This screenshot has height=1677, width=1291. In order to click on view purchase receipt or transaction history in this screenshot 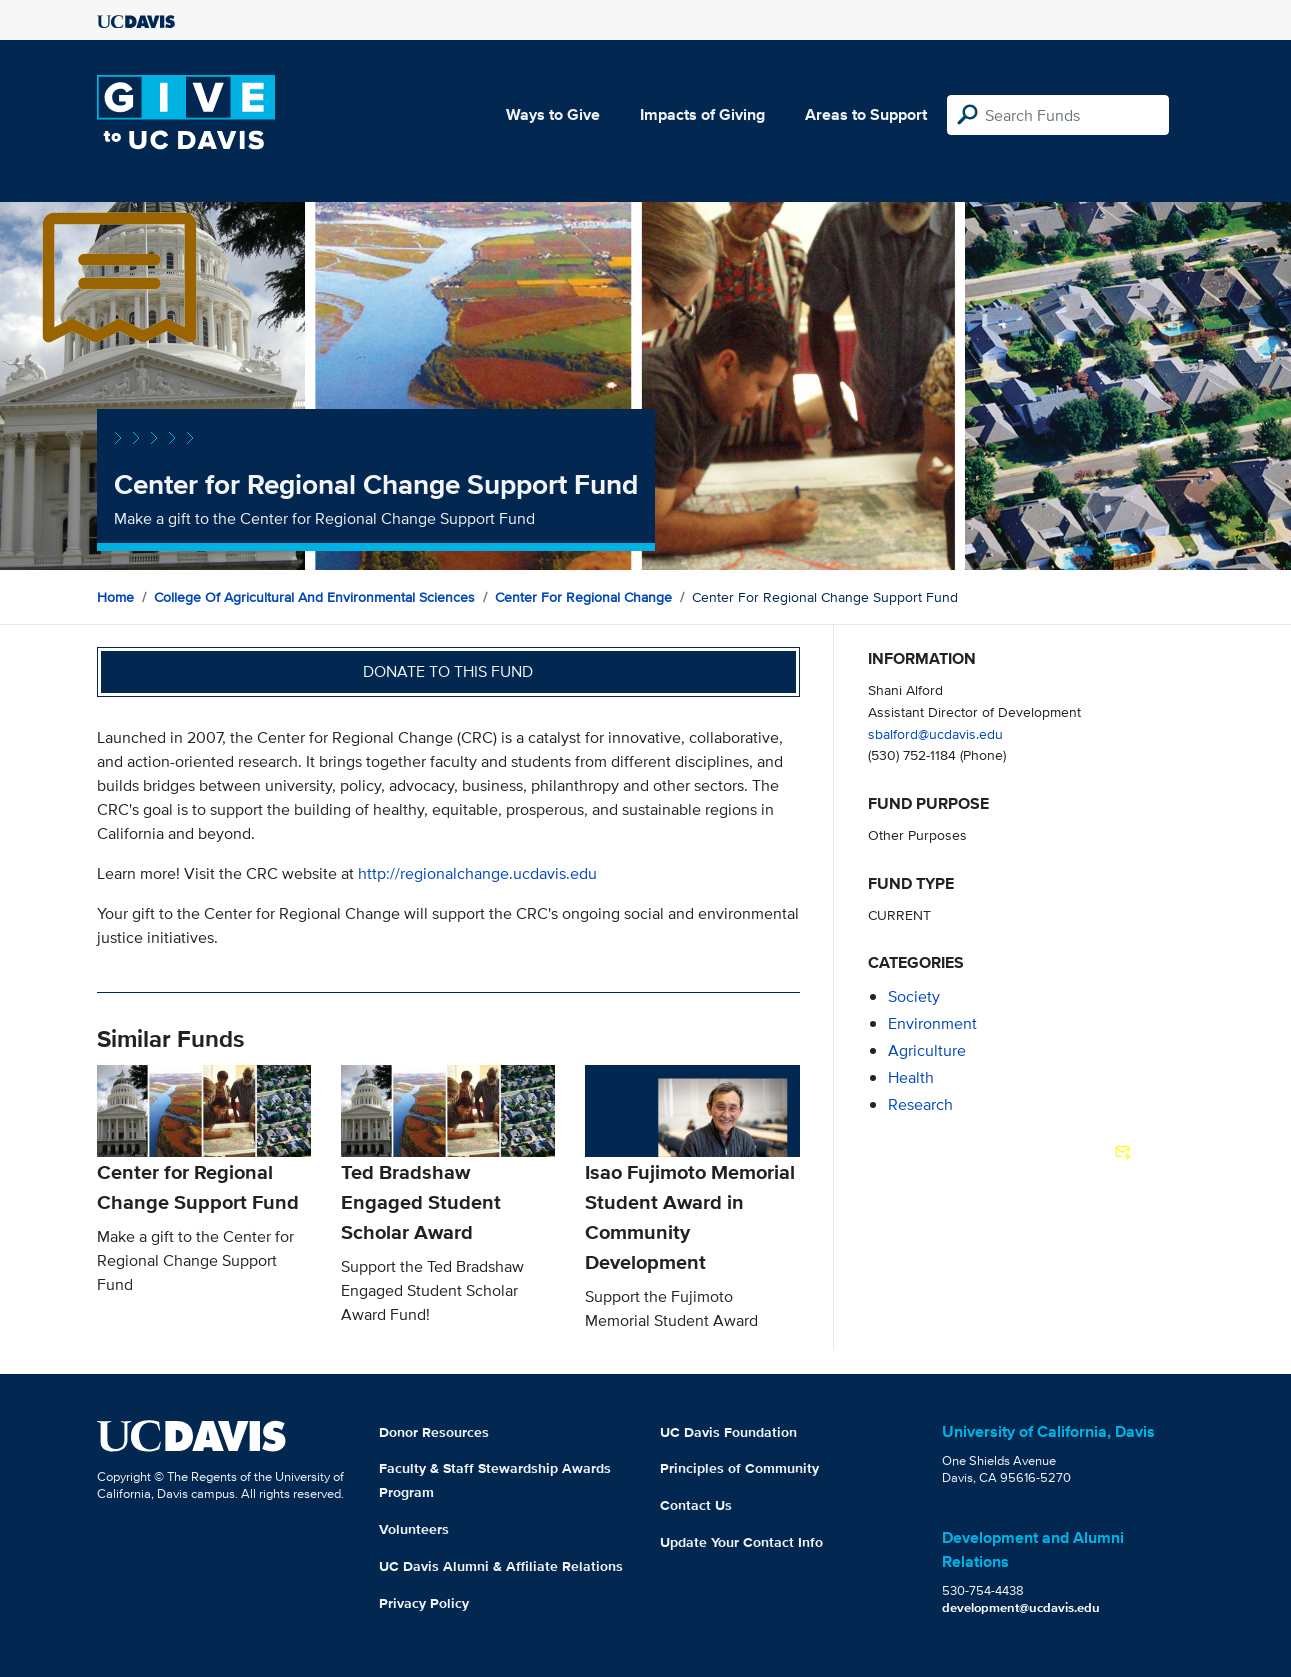, I will do `click(119, 277)`.